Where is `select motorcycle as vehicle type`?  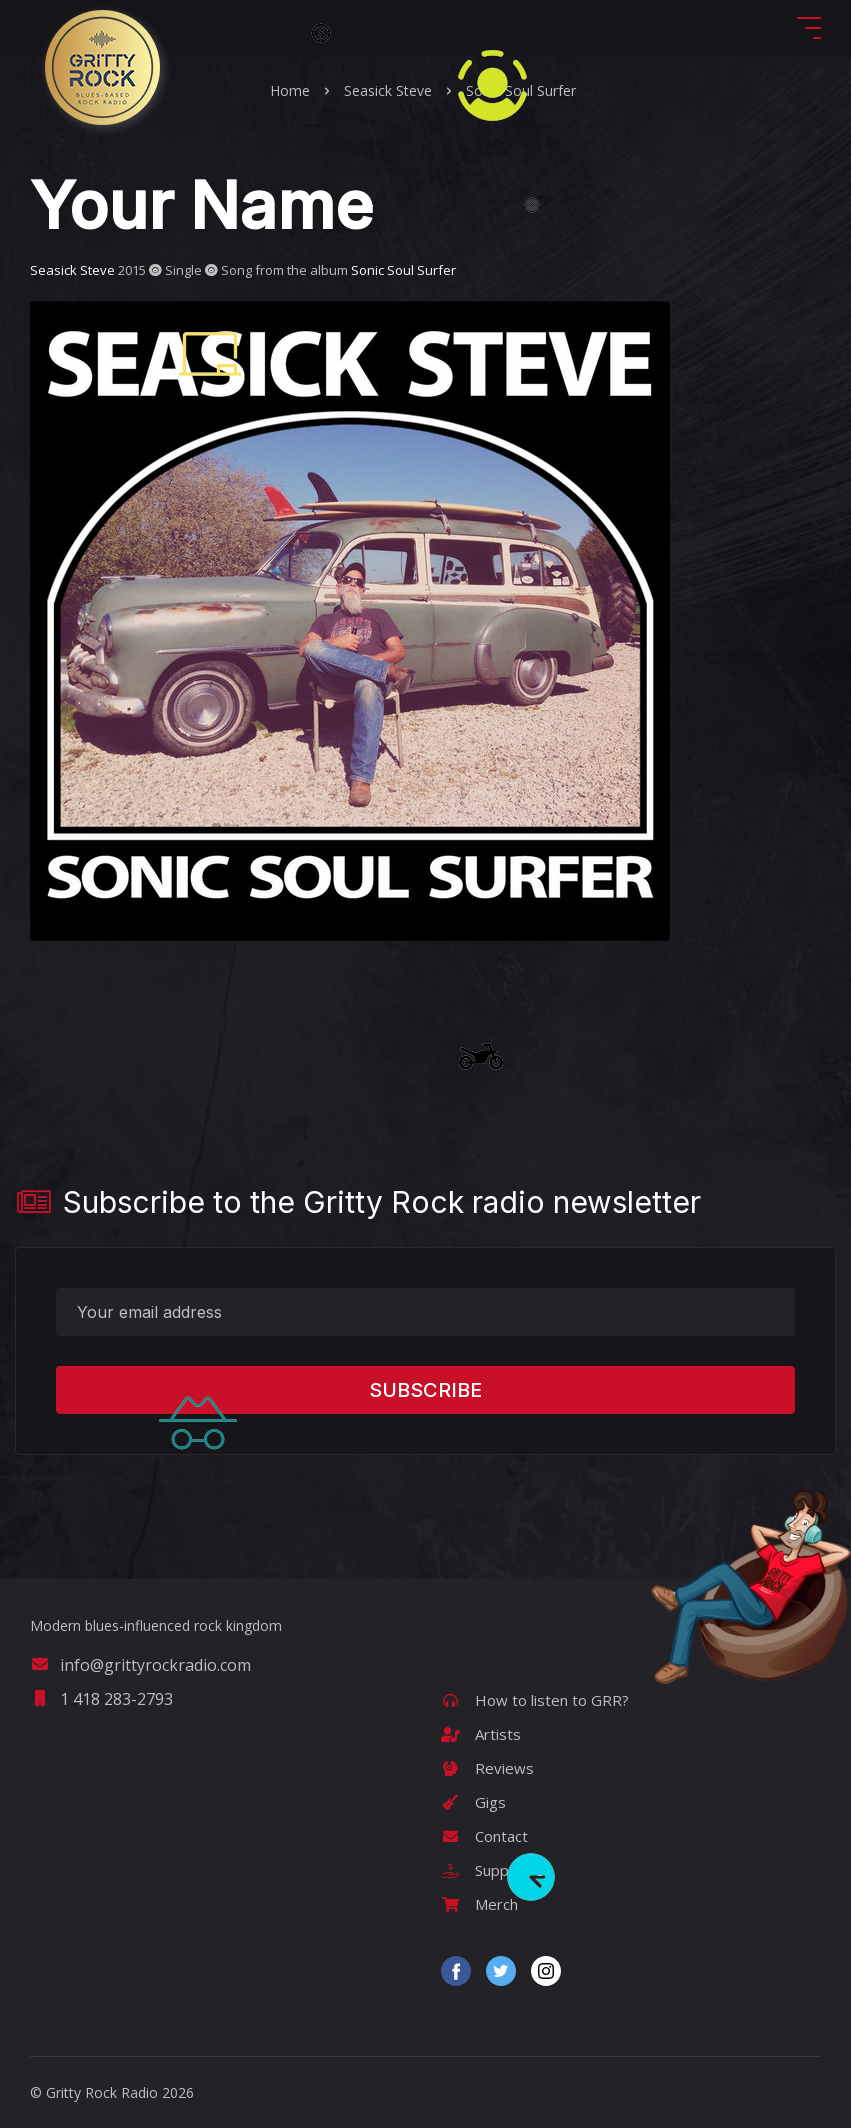
select motorcycle as vehicle type is located at coordinates (481, 1057).